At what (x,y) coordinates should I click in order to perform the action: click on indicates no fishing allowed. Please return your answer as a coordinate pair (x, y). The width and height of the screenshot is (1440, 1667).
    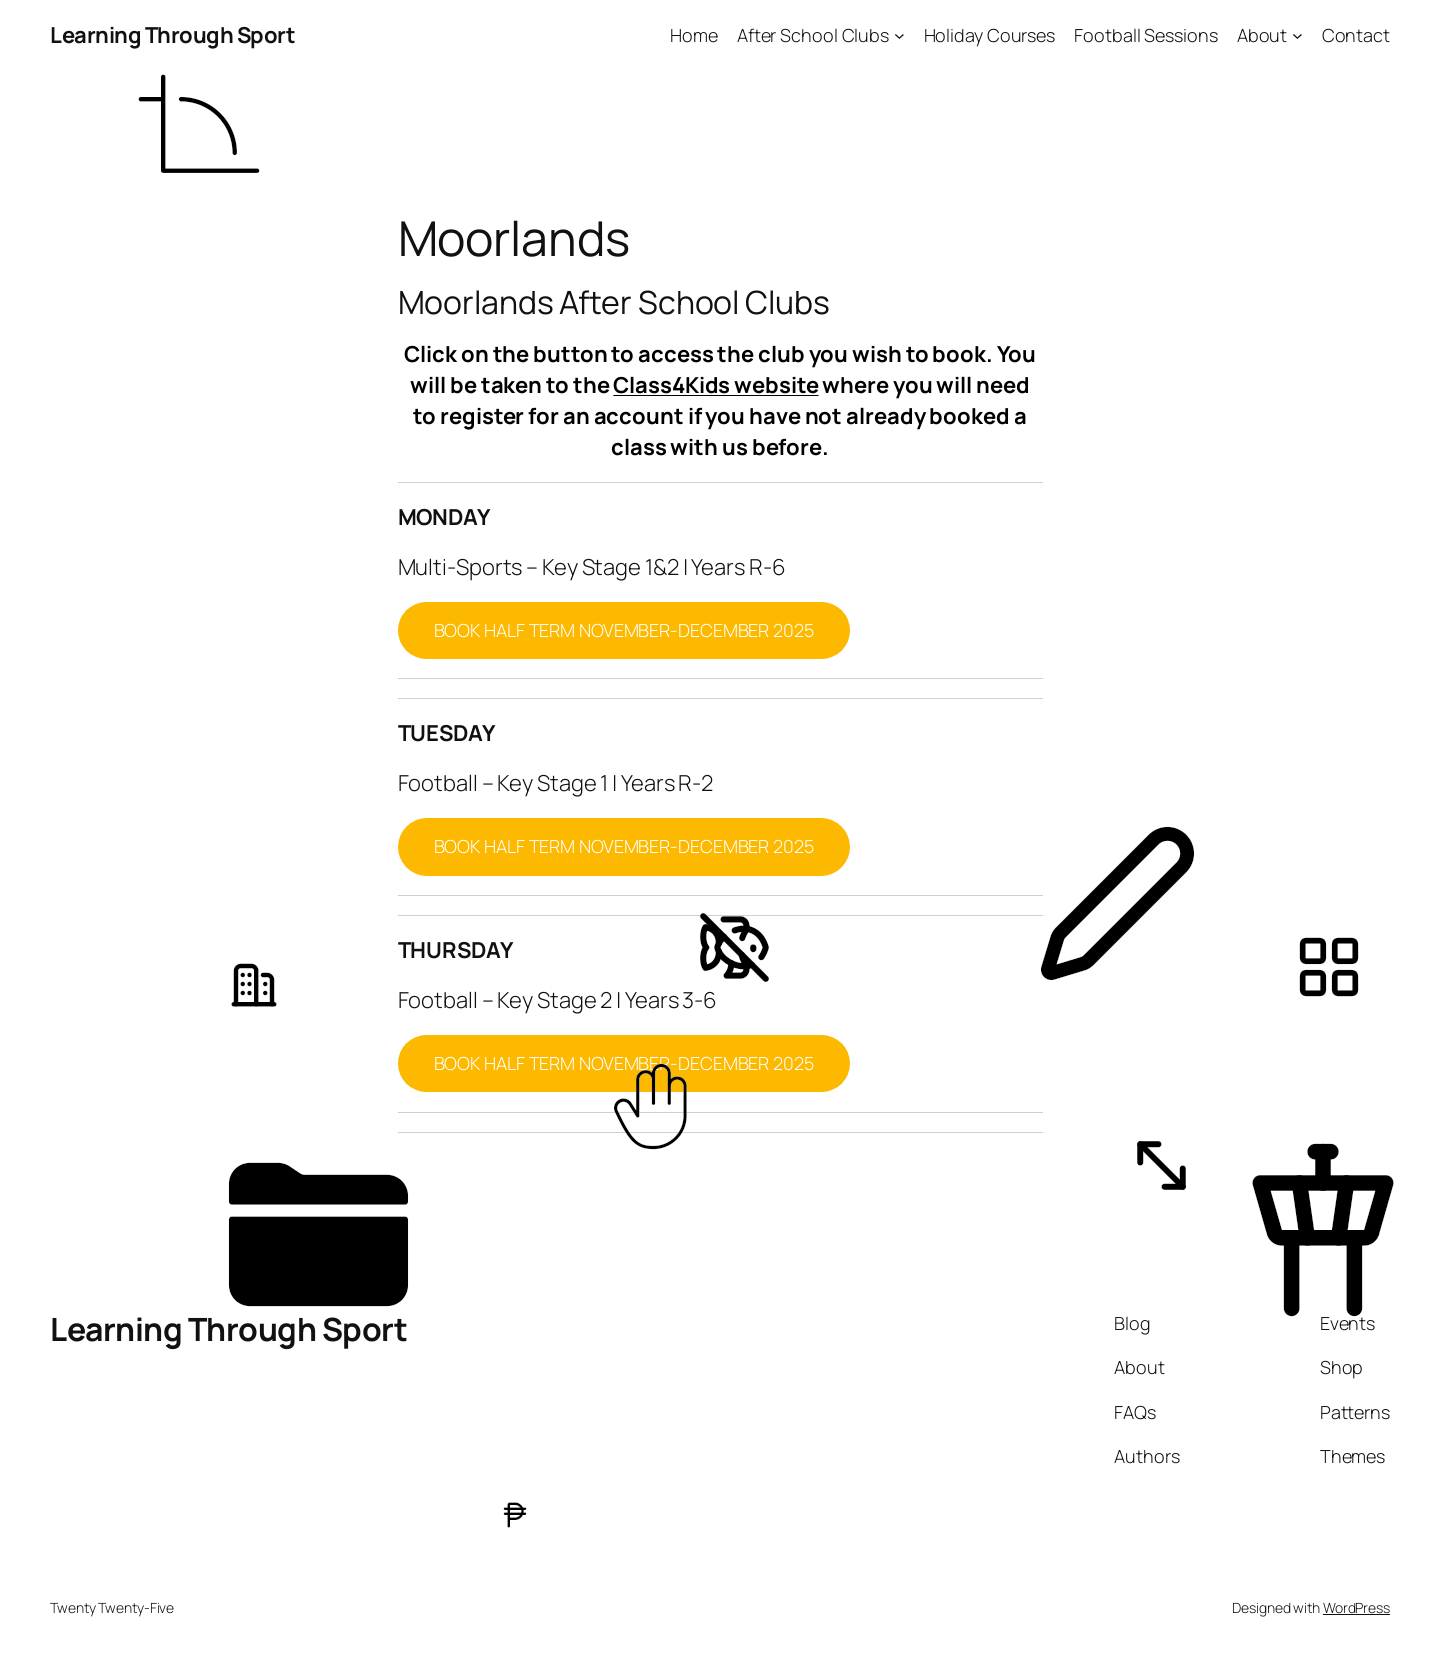
    Looking at the image, I should click on (734, 947).